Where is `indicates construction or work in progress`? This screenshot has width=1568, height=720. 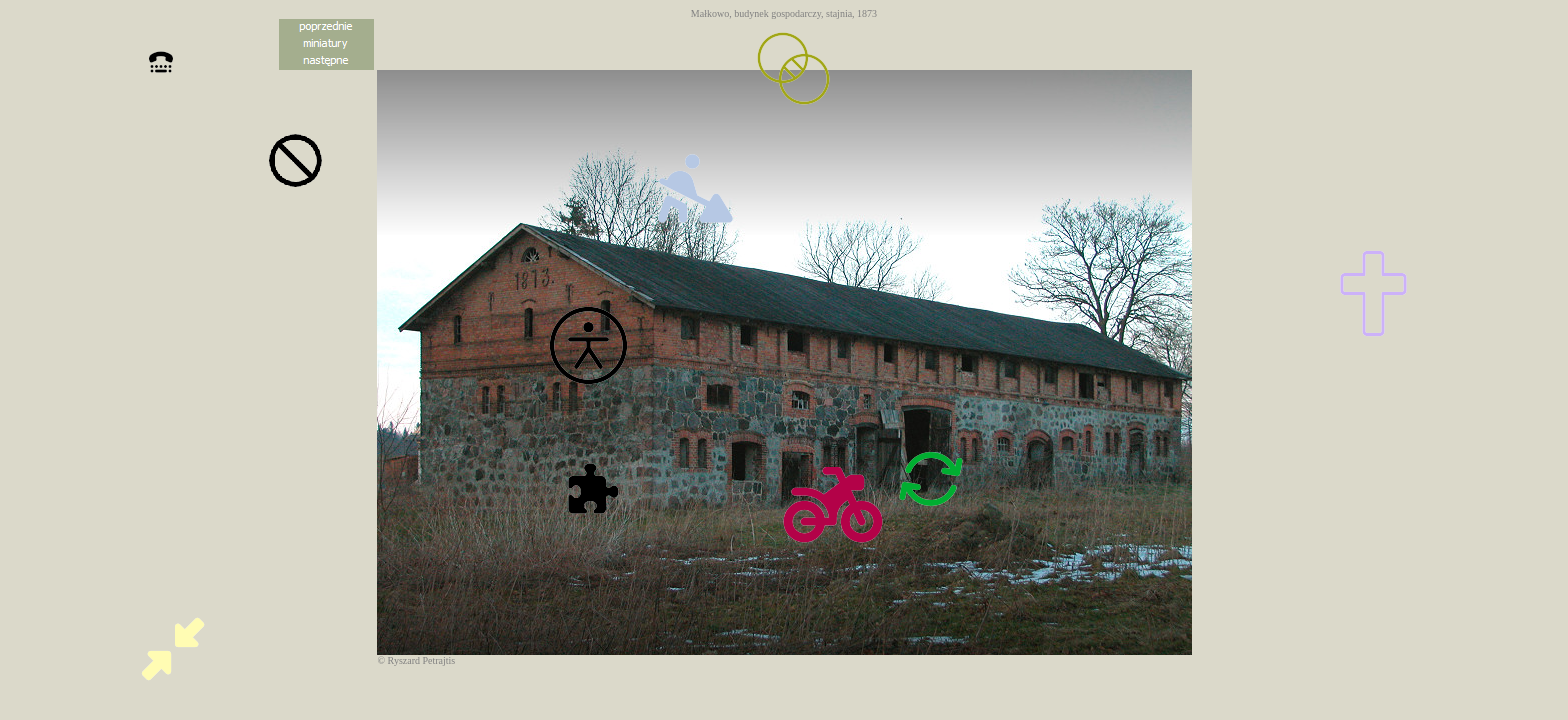 indicates construction or work in progress is located at coordinates (695, 189).